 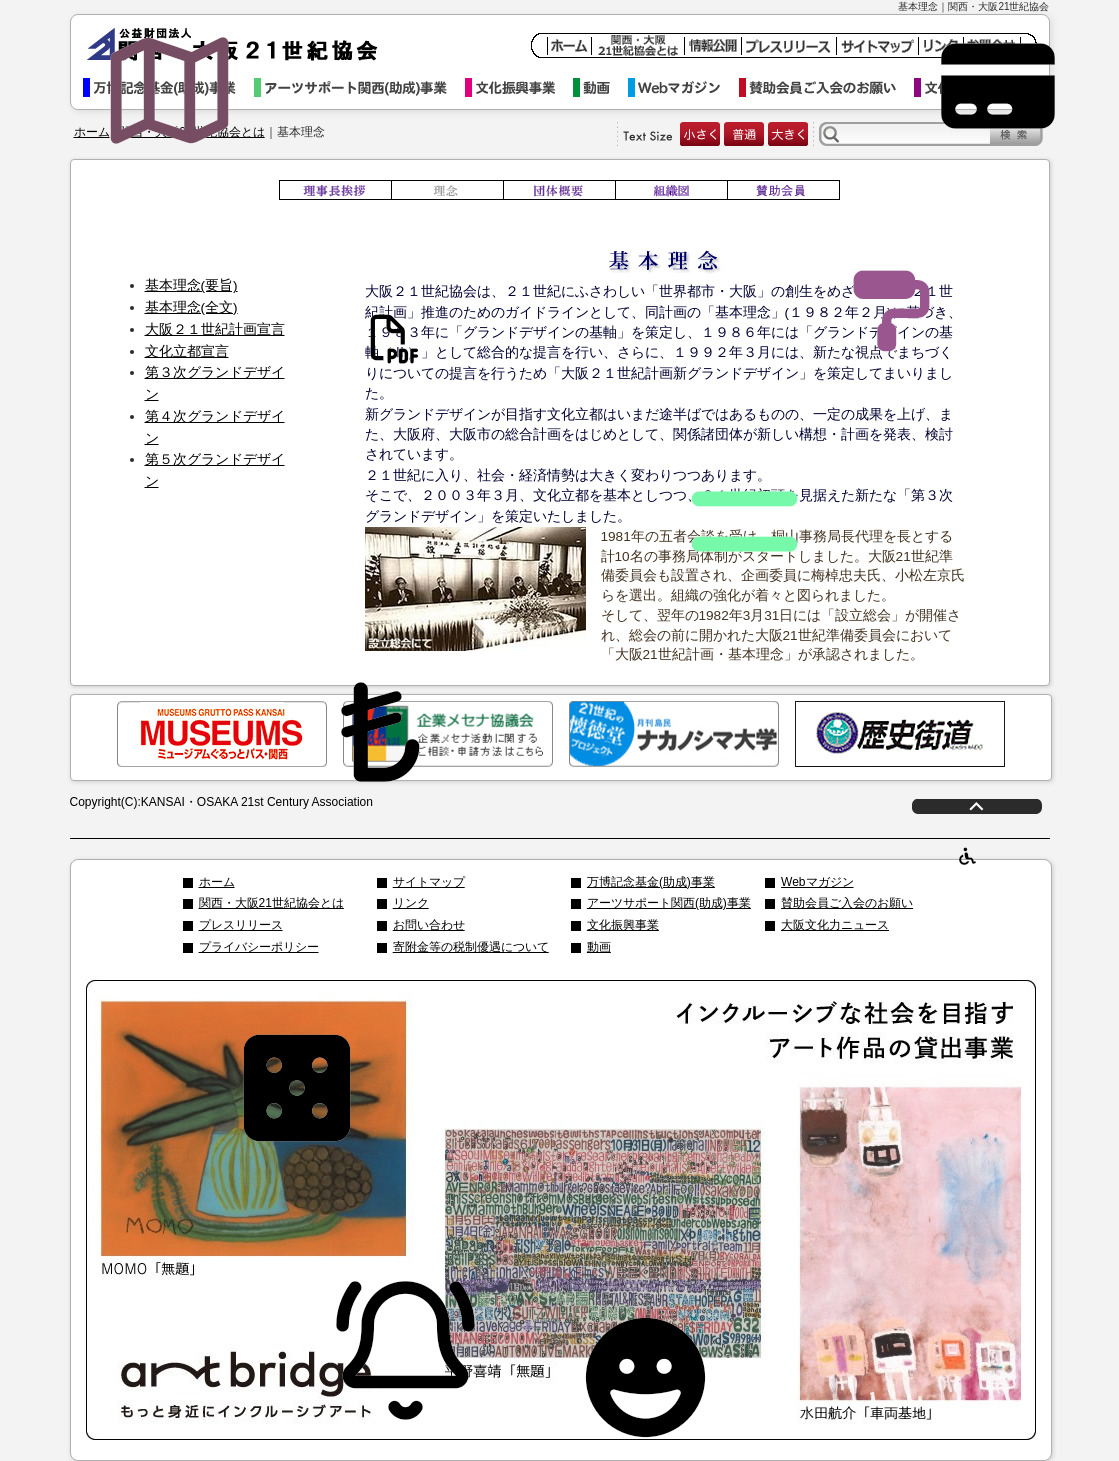 What do you see at coordinates (744, 521) in the screenshot?
I see `equals or comparison function` at bounding box center [744, 521].